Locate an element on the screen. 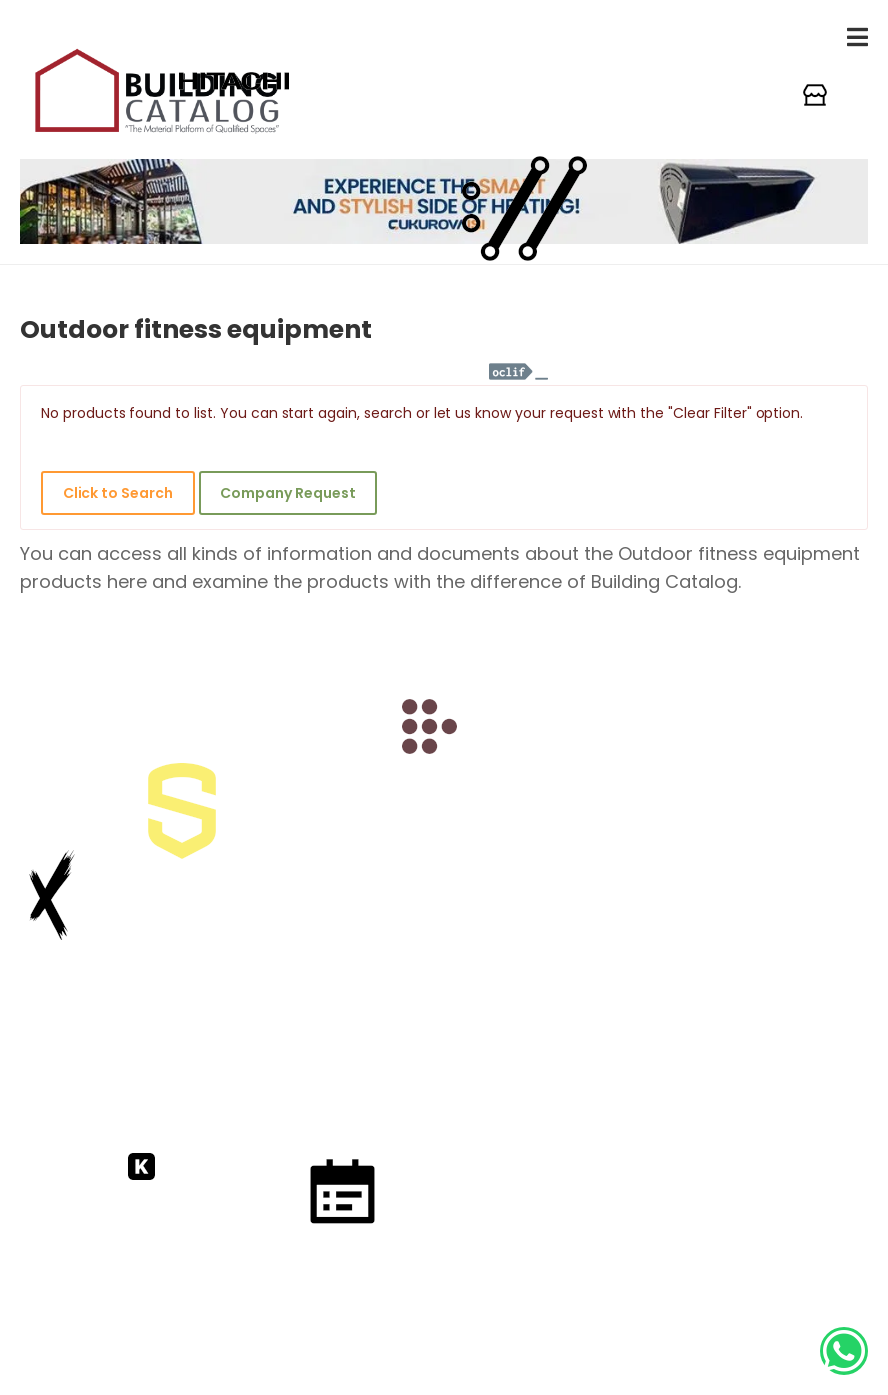 The image size is (888, 1395). pipx python package installer logo is located at coordinates (52, 895).